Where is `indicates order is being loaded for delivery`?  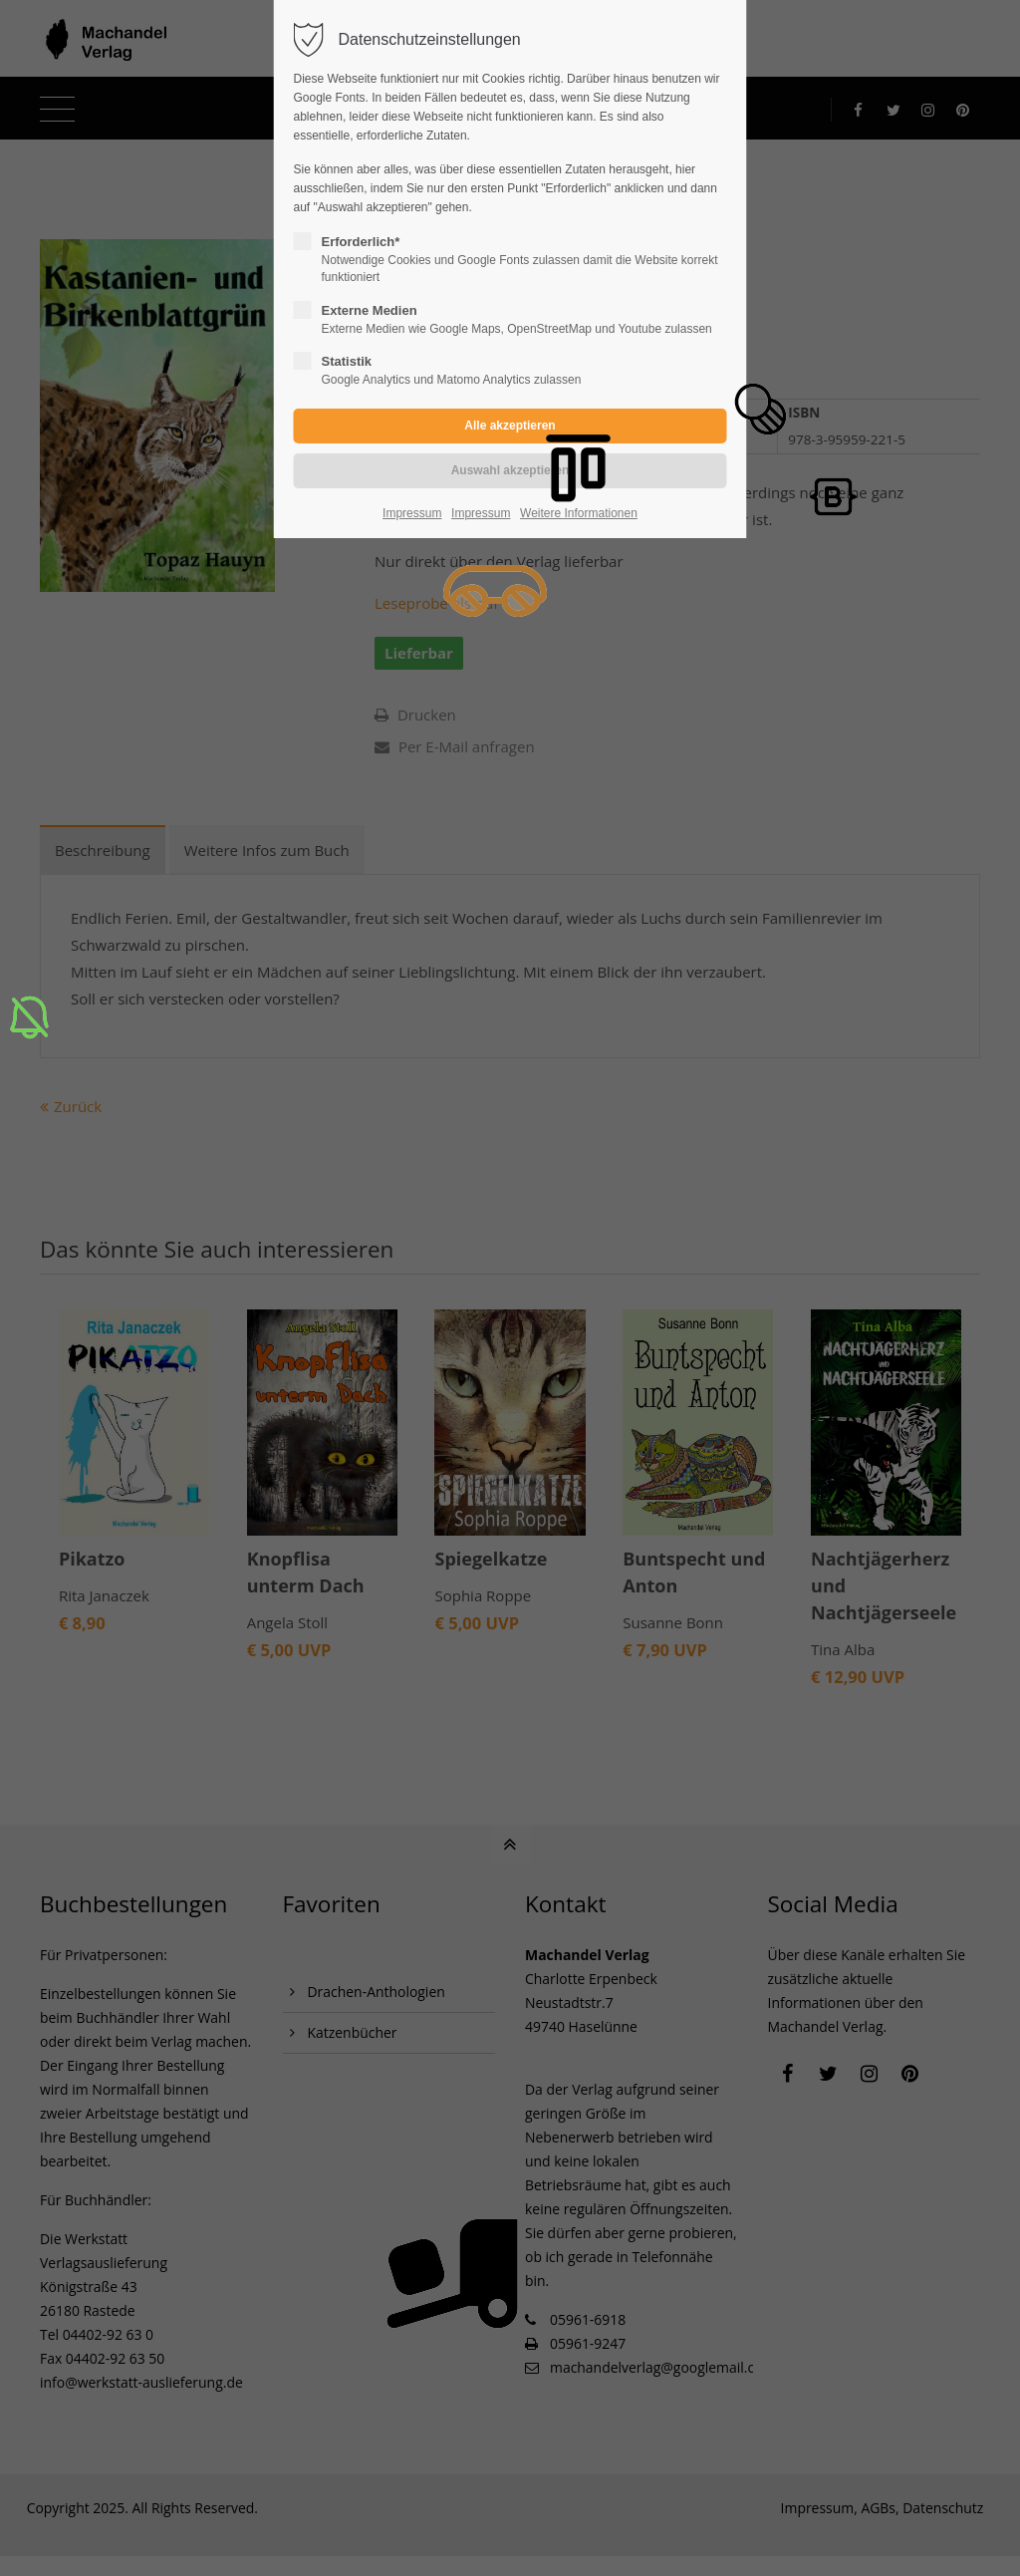
indicates order is being loaded for delivery is located at coordinates (452, 2270).